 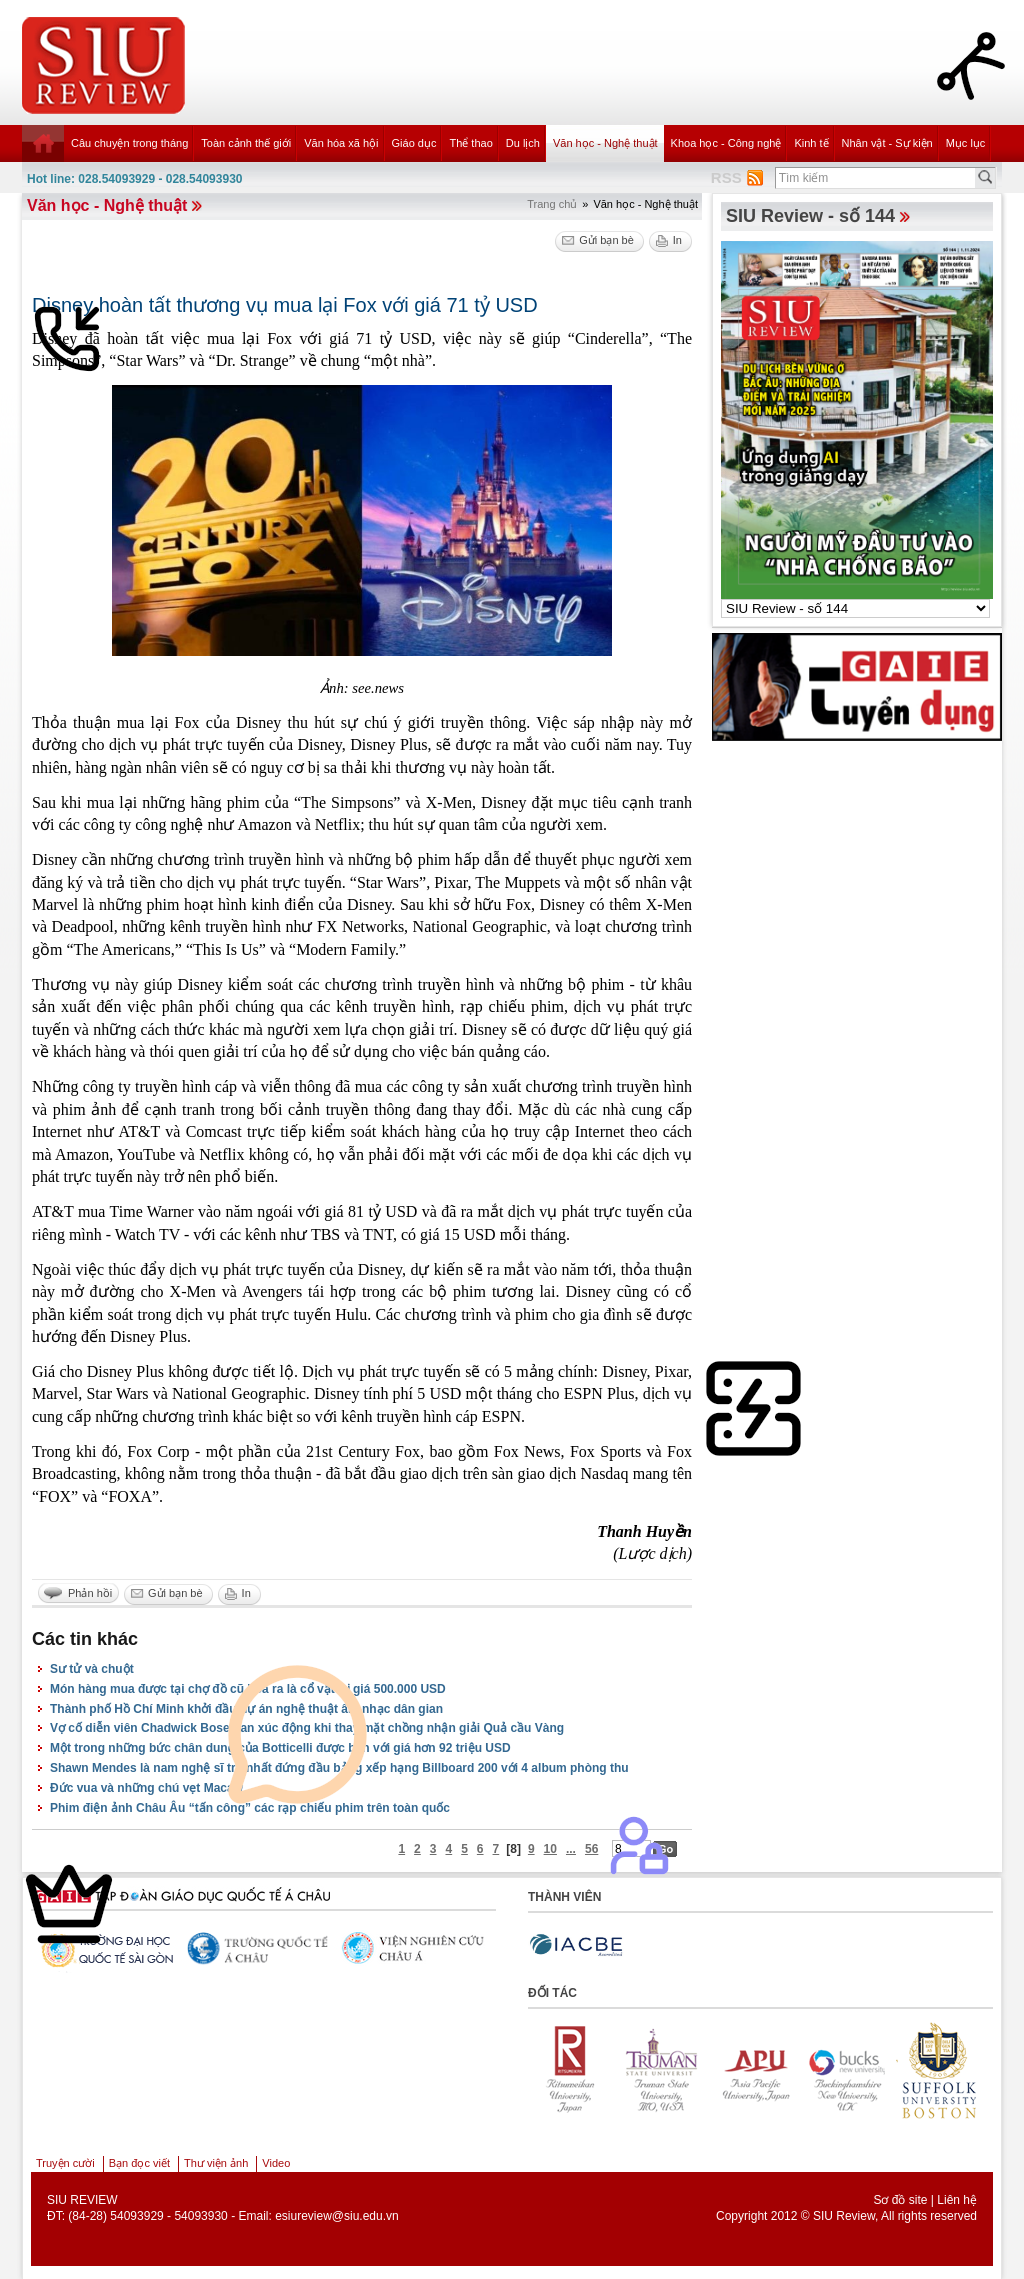 What do you see at coordinates (971, 66) in the screenshot?
I see `access tangent or derivative tools in a math application` at bounding box center [971, 66].